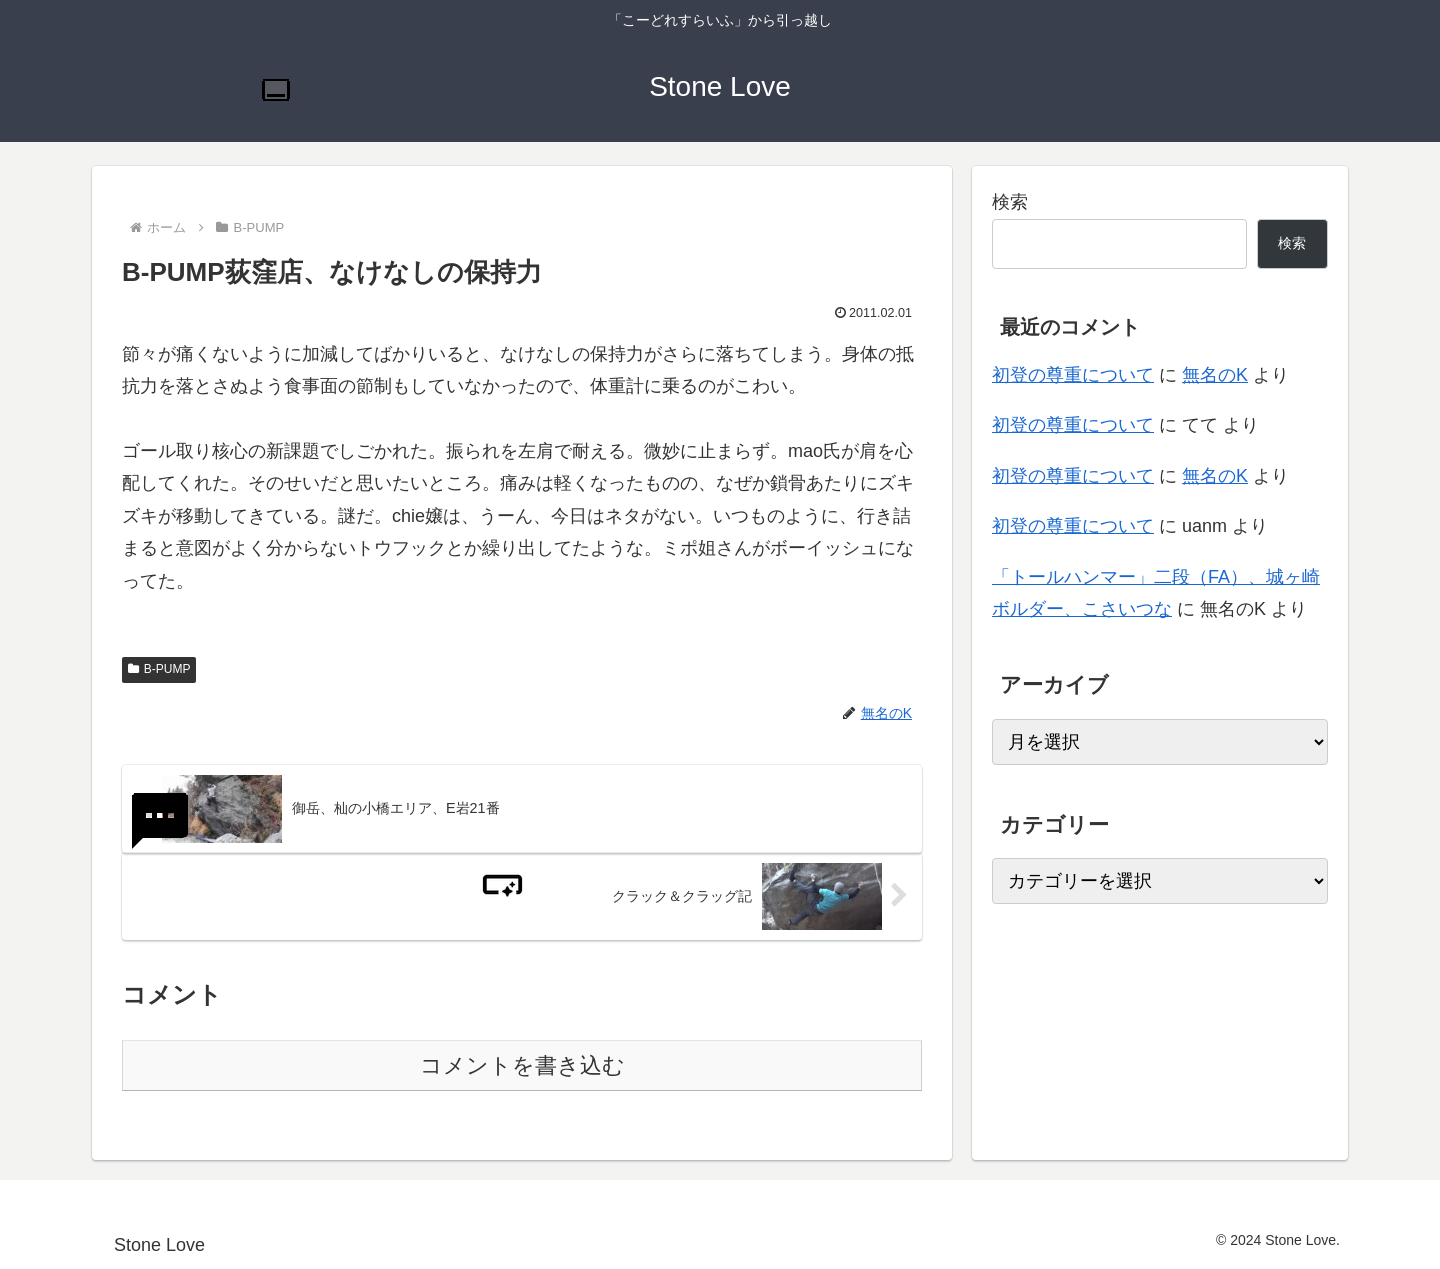  Describe the element at coordinates (502, 884) in the screenshot. I see `add a smart or AI-powered action button` at that location.